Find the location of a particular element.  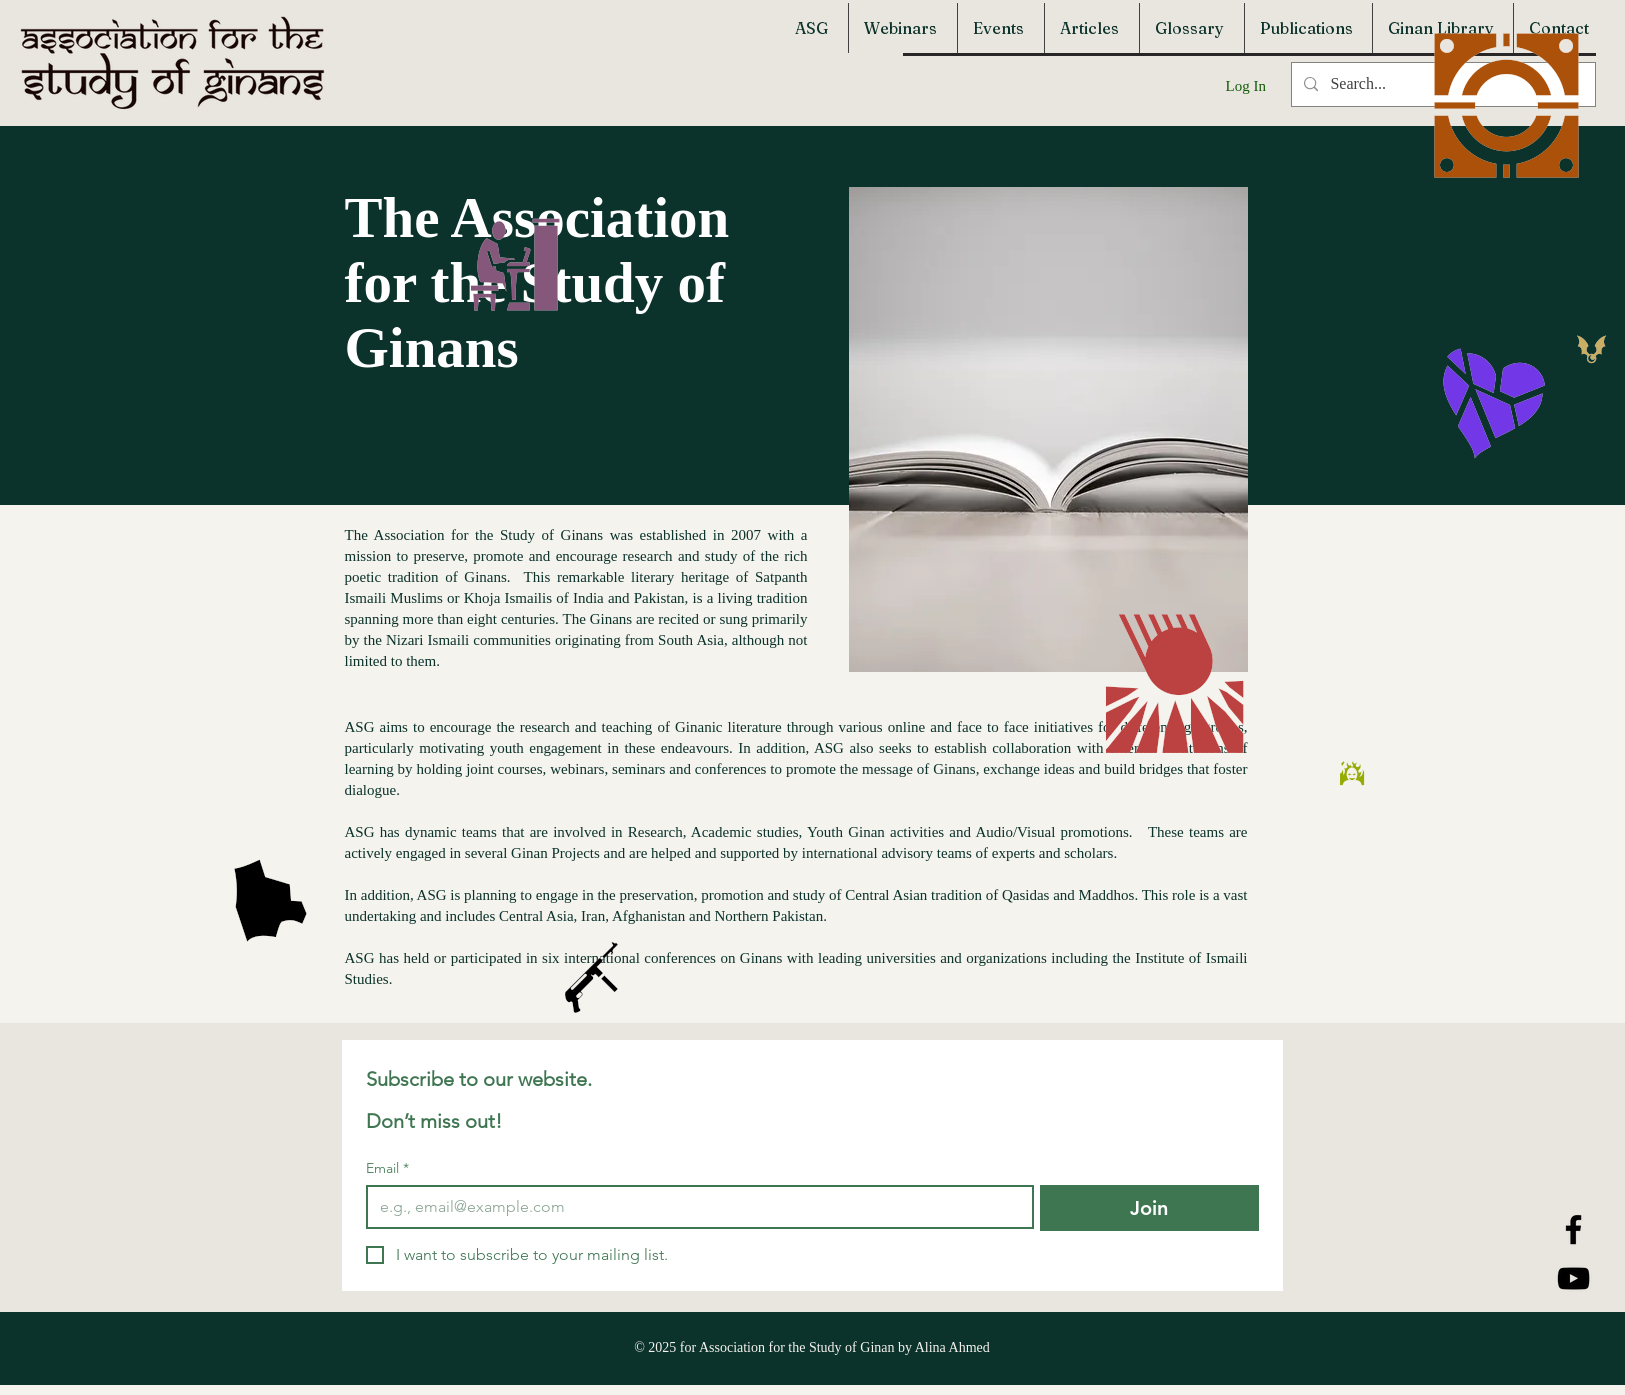

indicates a meteor impact event in gameplay is located at coordinates (1174, 683).